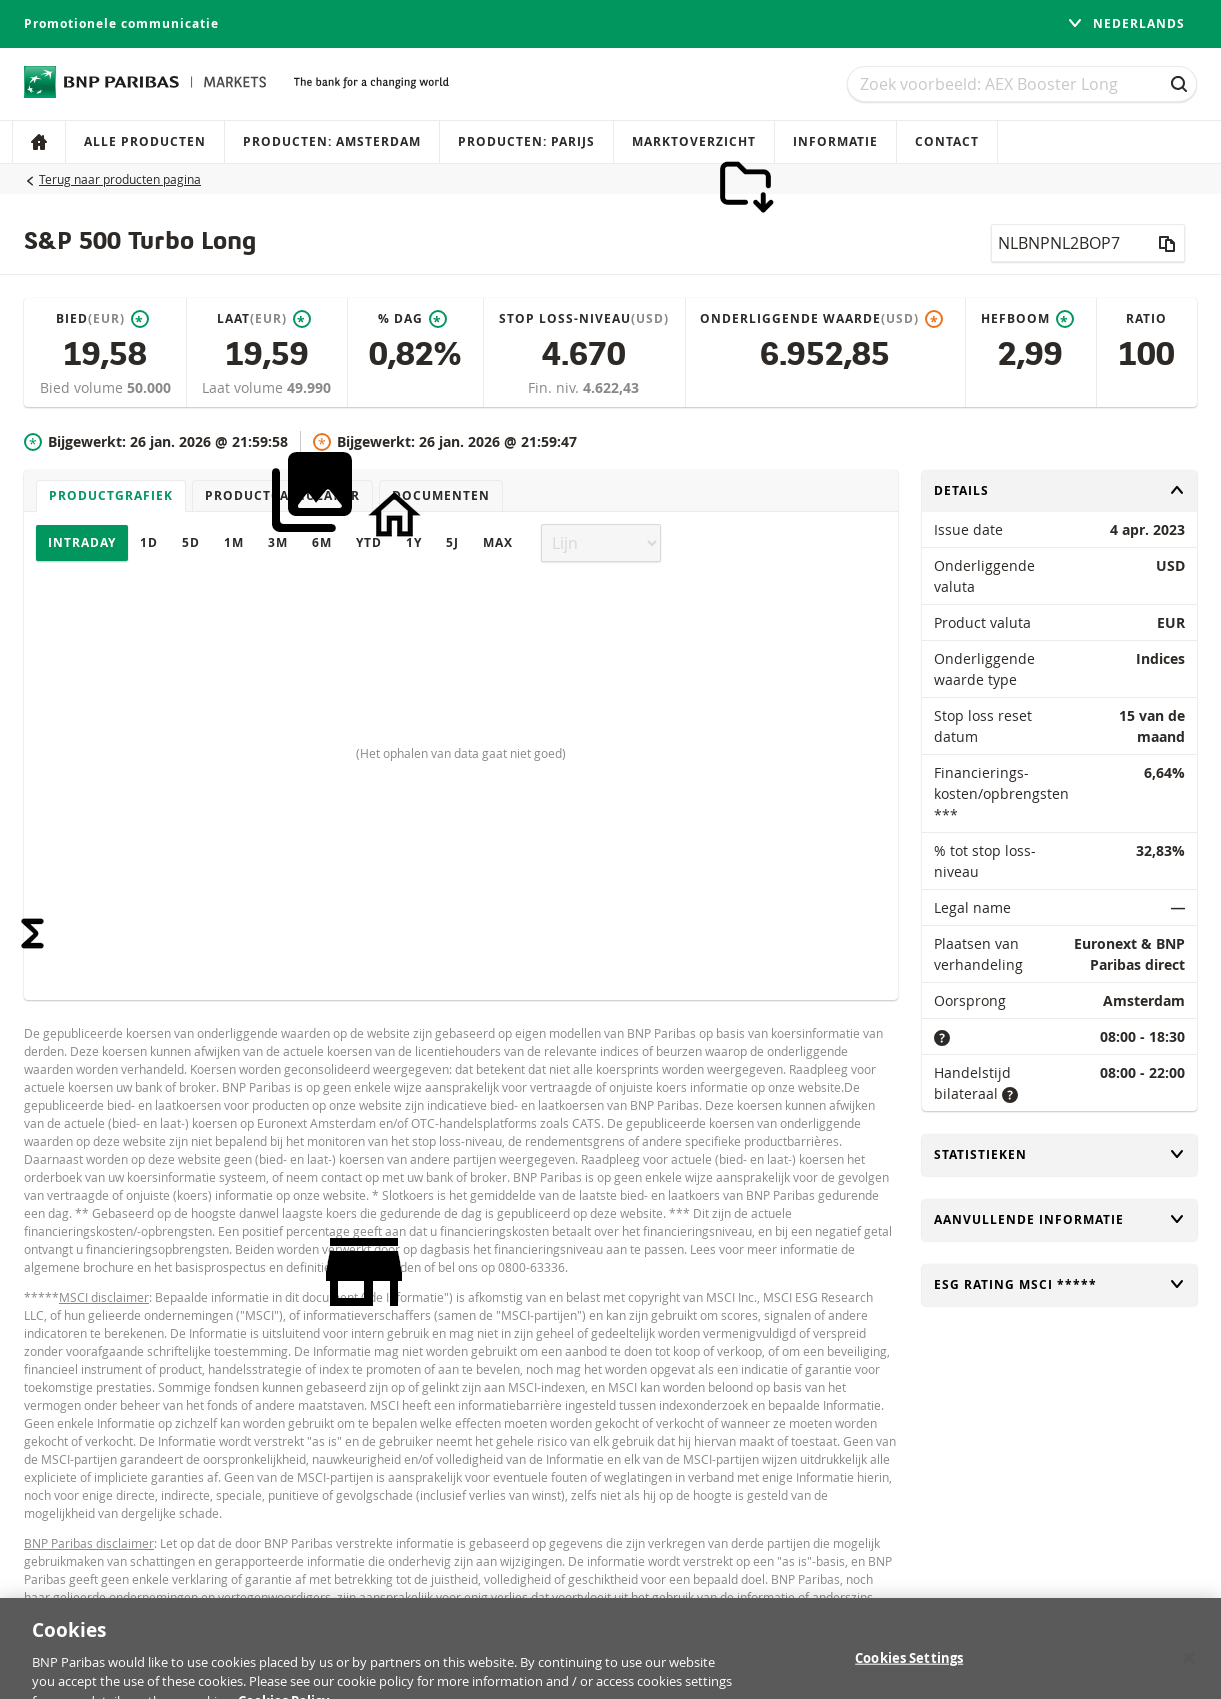 This screenshot has width=1221, height=1699. Describe the element at coordinates (312, 492) in the screenshot. I see `view photo collections or albums` at that location.